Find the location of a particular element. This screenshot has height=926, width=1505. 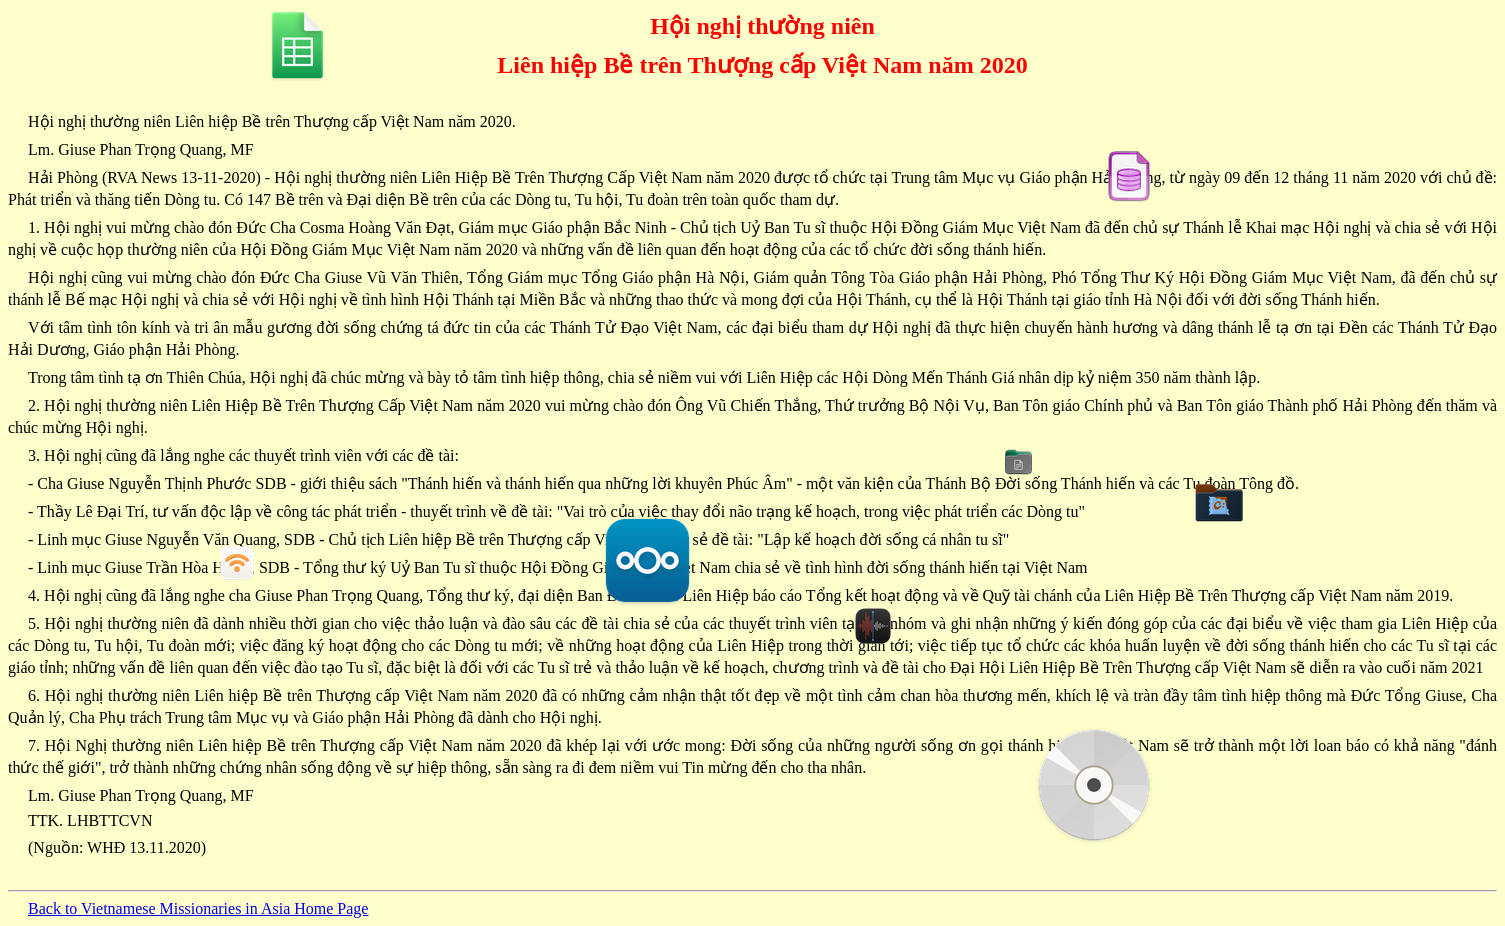

open a google sheets document is located at coordinates (297, 46).